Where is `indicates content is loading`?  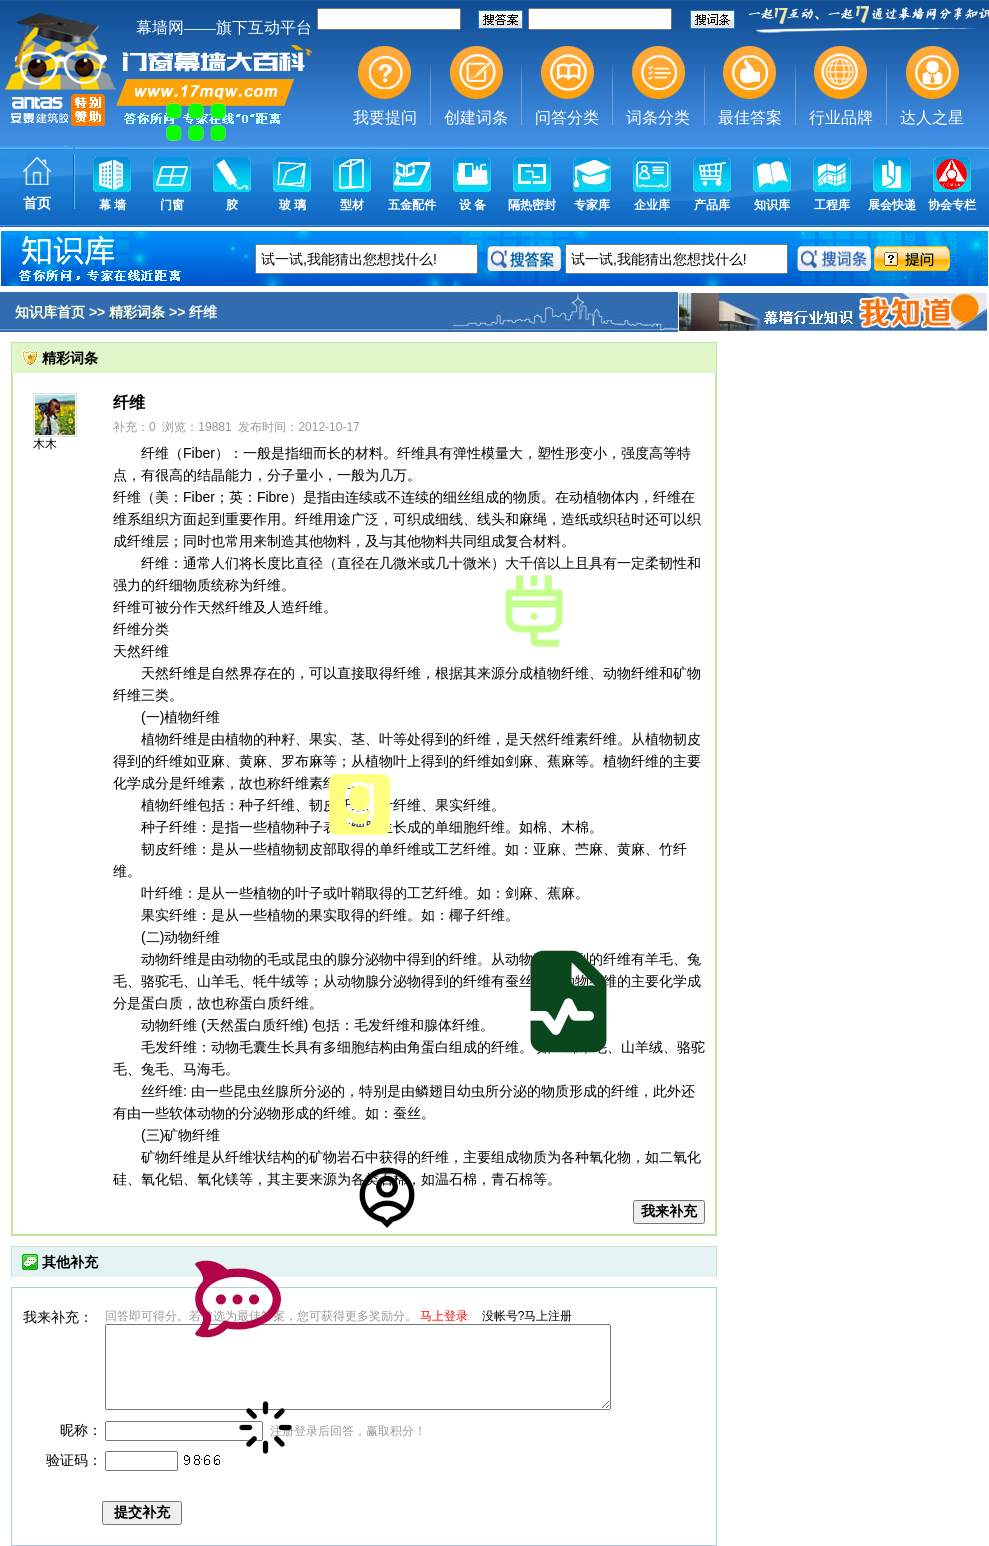 indicates content is loading is located at coordinates (265, 1427).